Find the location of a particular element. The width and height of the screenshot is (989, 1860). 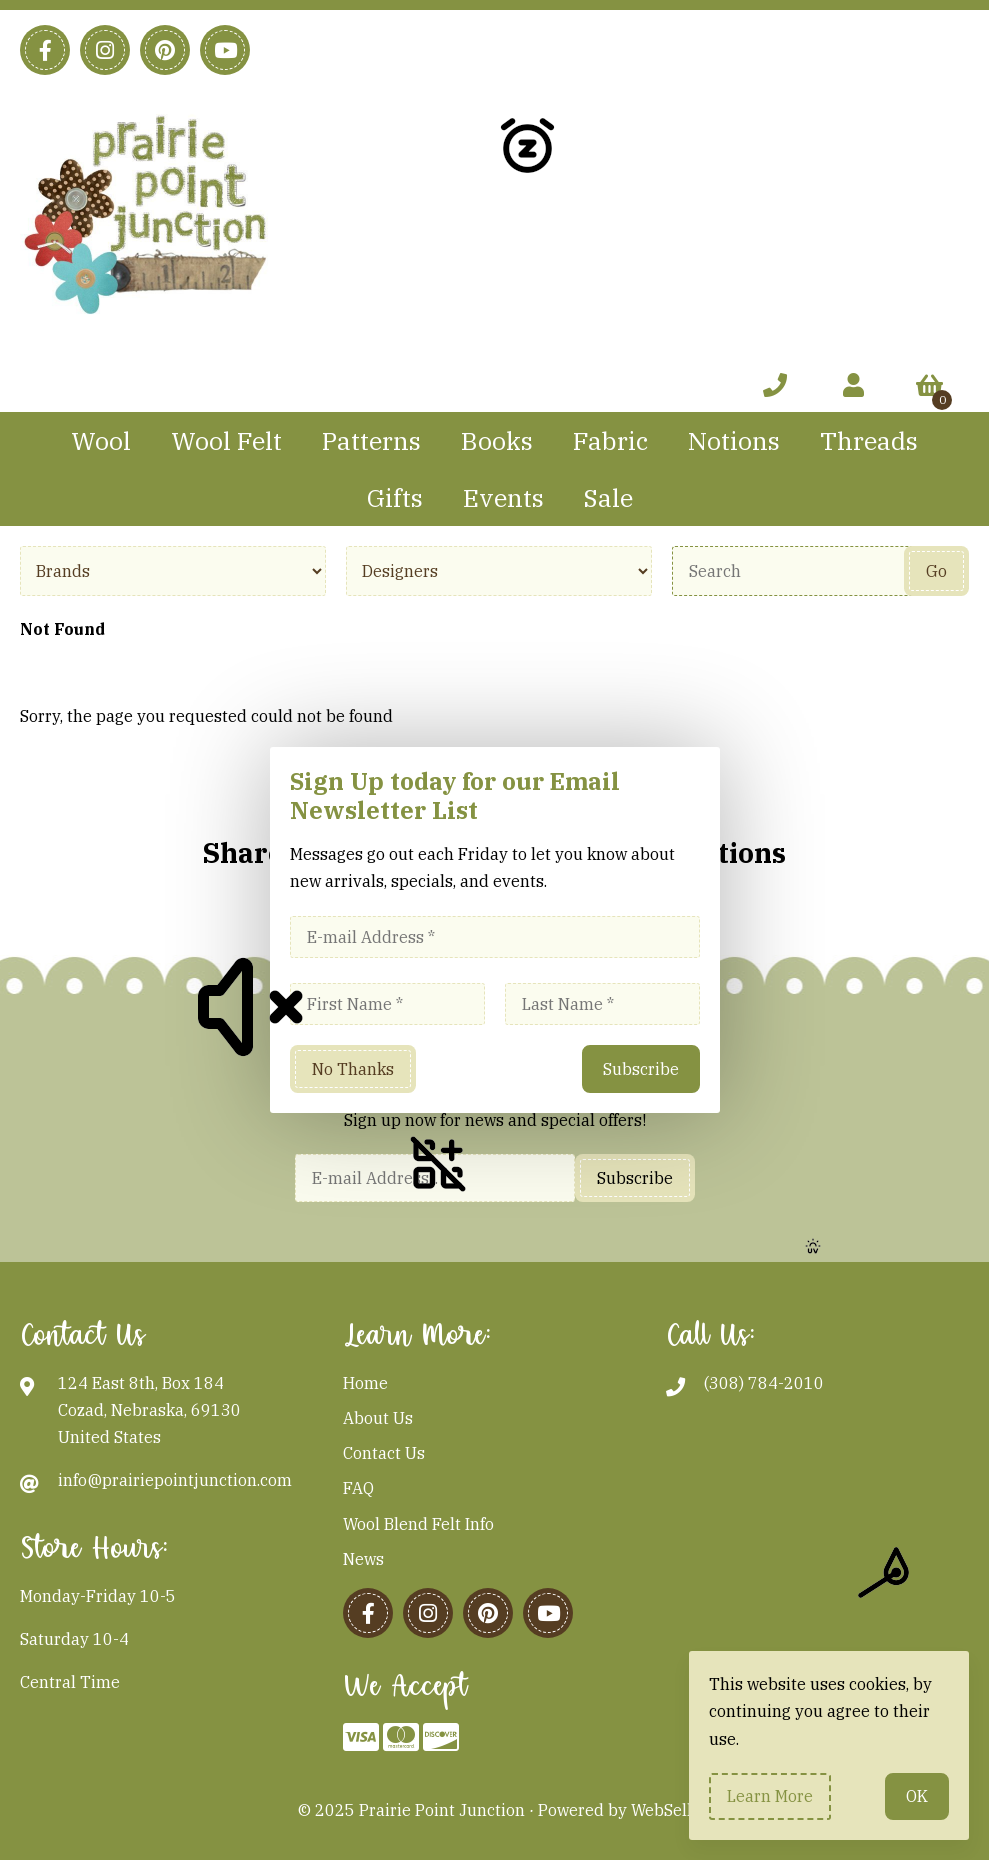

mute audio or sound is located at coordinates (253, 1007).